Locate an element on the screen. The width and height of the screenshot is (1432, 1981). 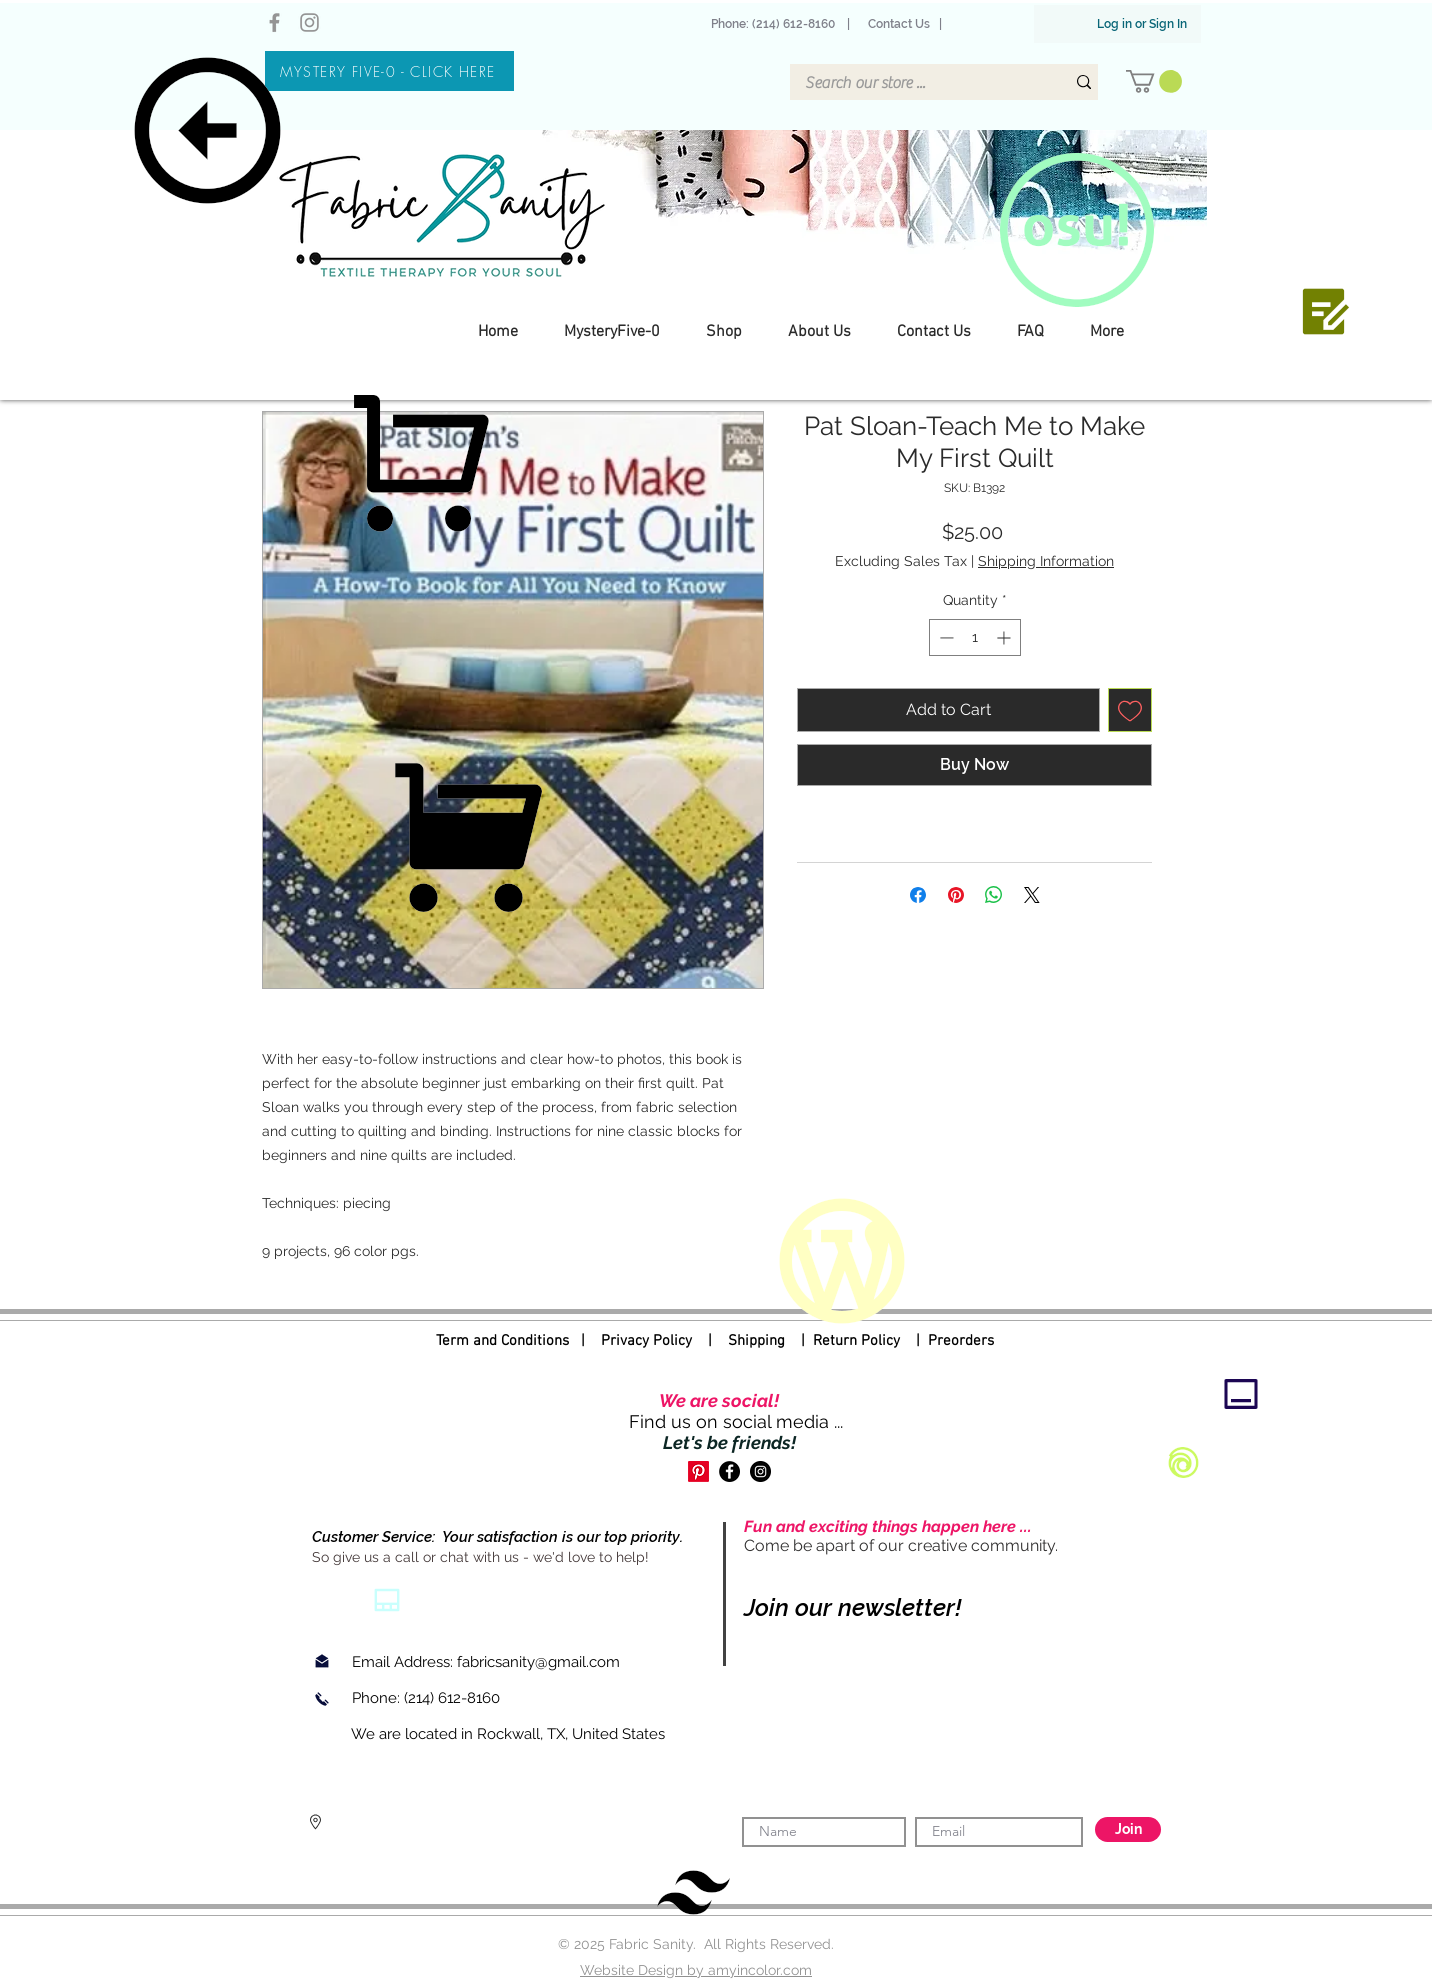
link to WordPress website or blog is located at coordinates (842, 1261).